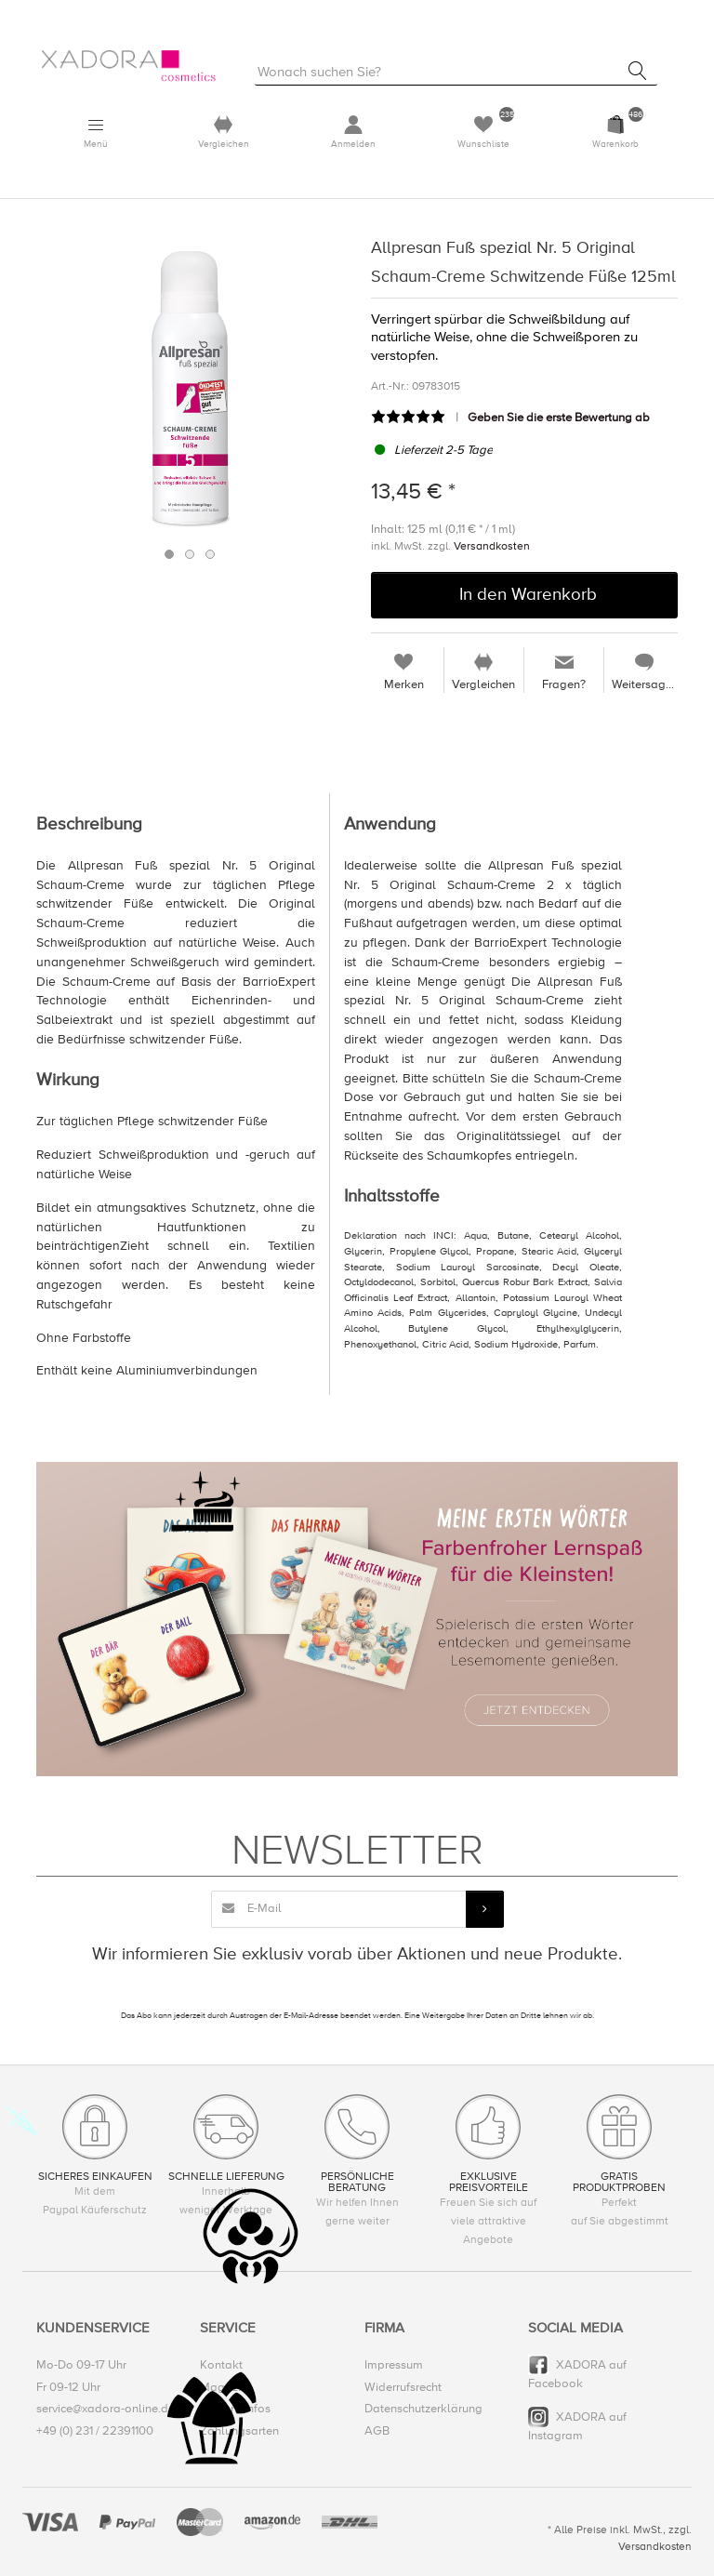 The width and height of the screenshot is (714, 2576). What do you see at coordinates (205, 1504) in the screenshot?
I see `access dental care or oral hygiene settings` at bounding box center [205, 1504].